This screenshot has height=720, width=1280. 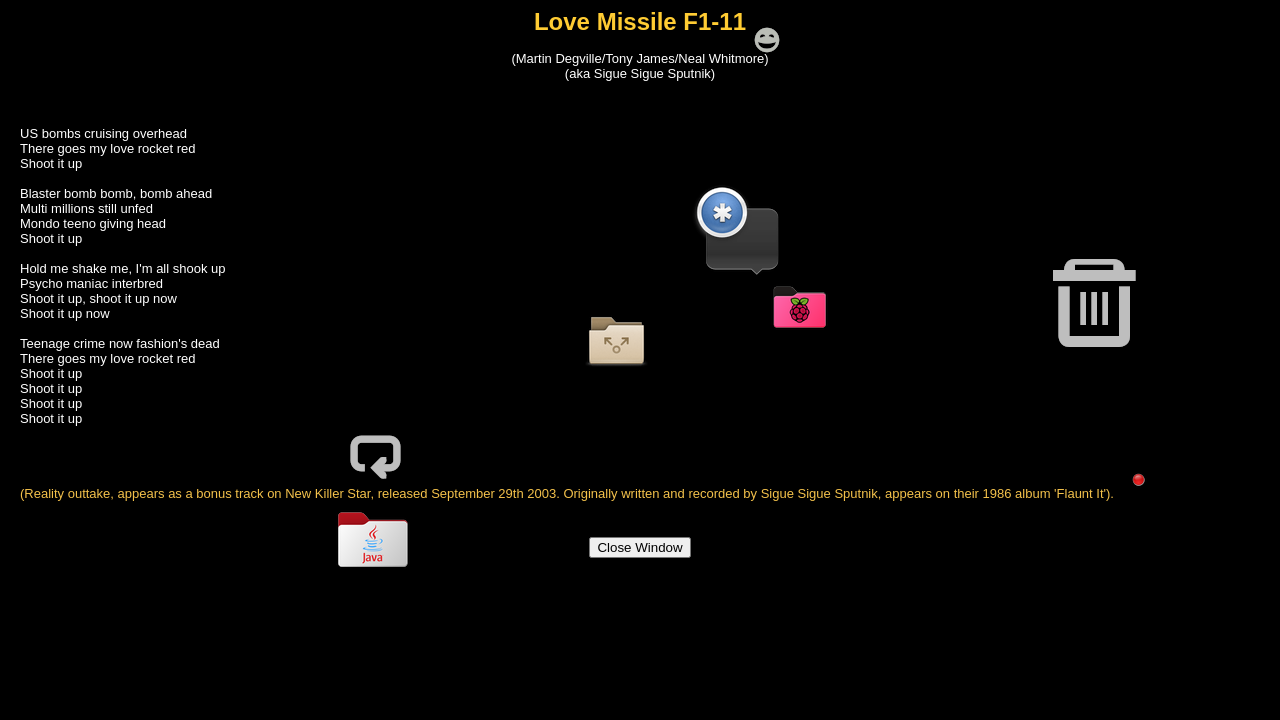 I want to click on open folder containing java project files, so click(x=372, y=541).